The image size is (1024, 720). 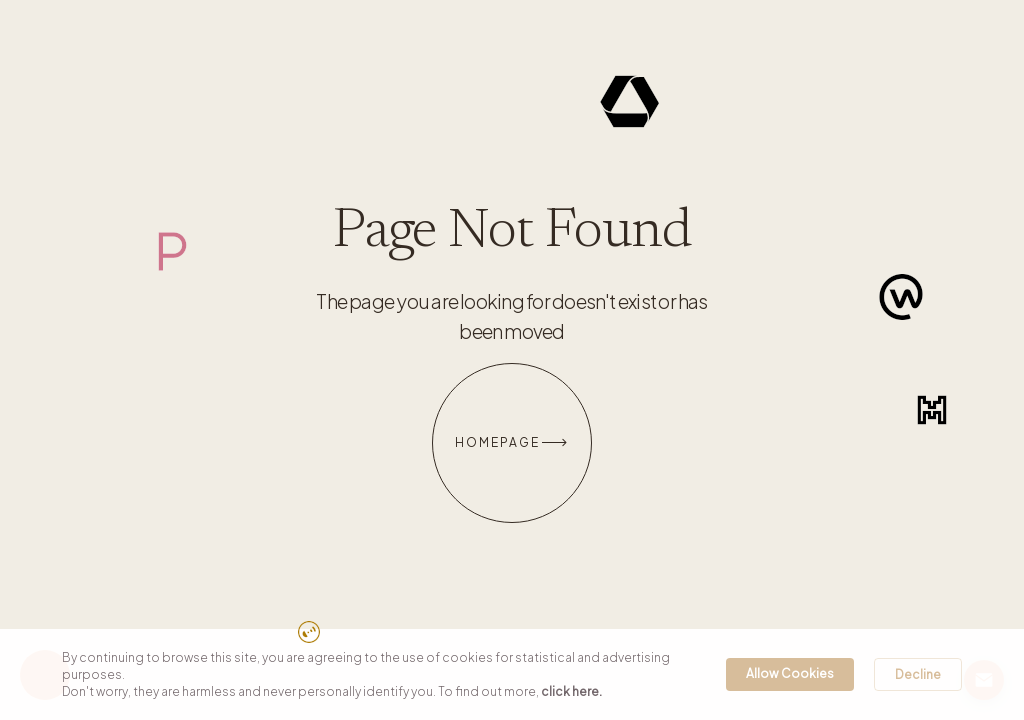 I want to click on mixtral AI model logo, so click(x=932, y=410).